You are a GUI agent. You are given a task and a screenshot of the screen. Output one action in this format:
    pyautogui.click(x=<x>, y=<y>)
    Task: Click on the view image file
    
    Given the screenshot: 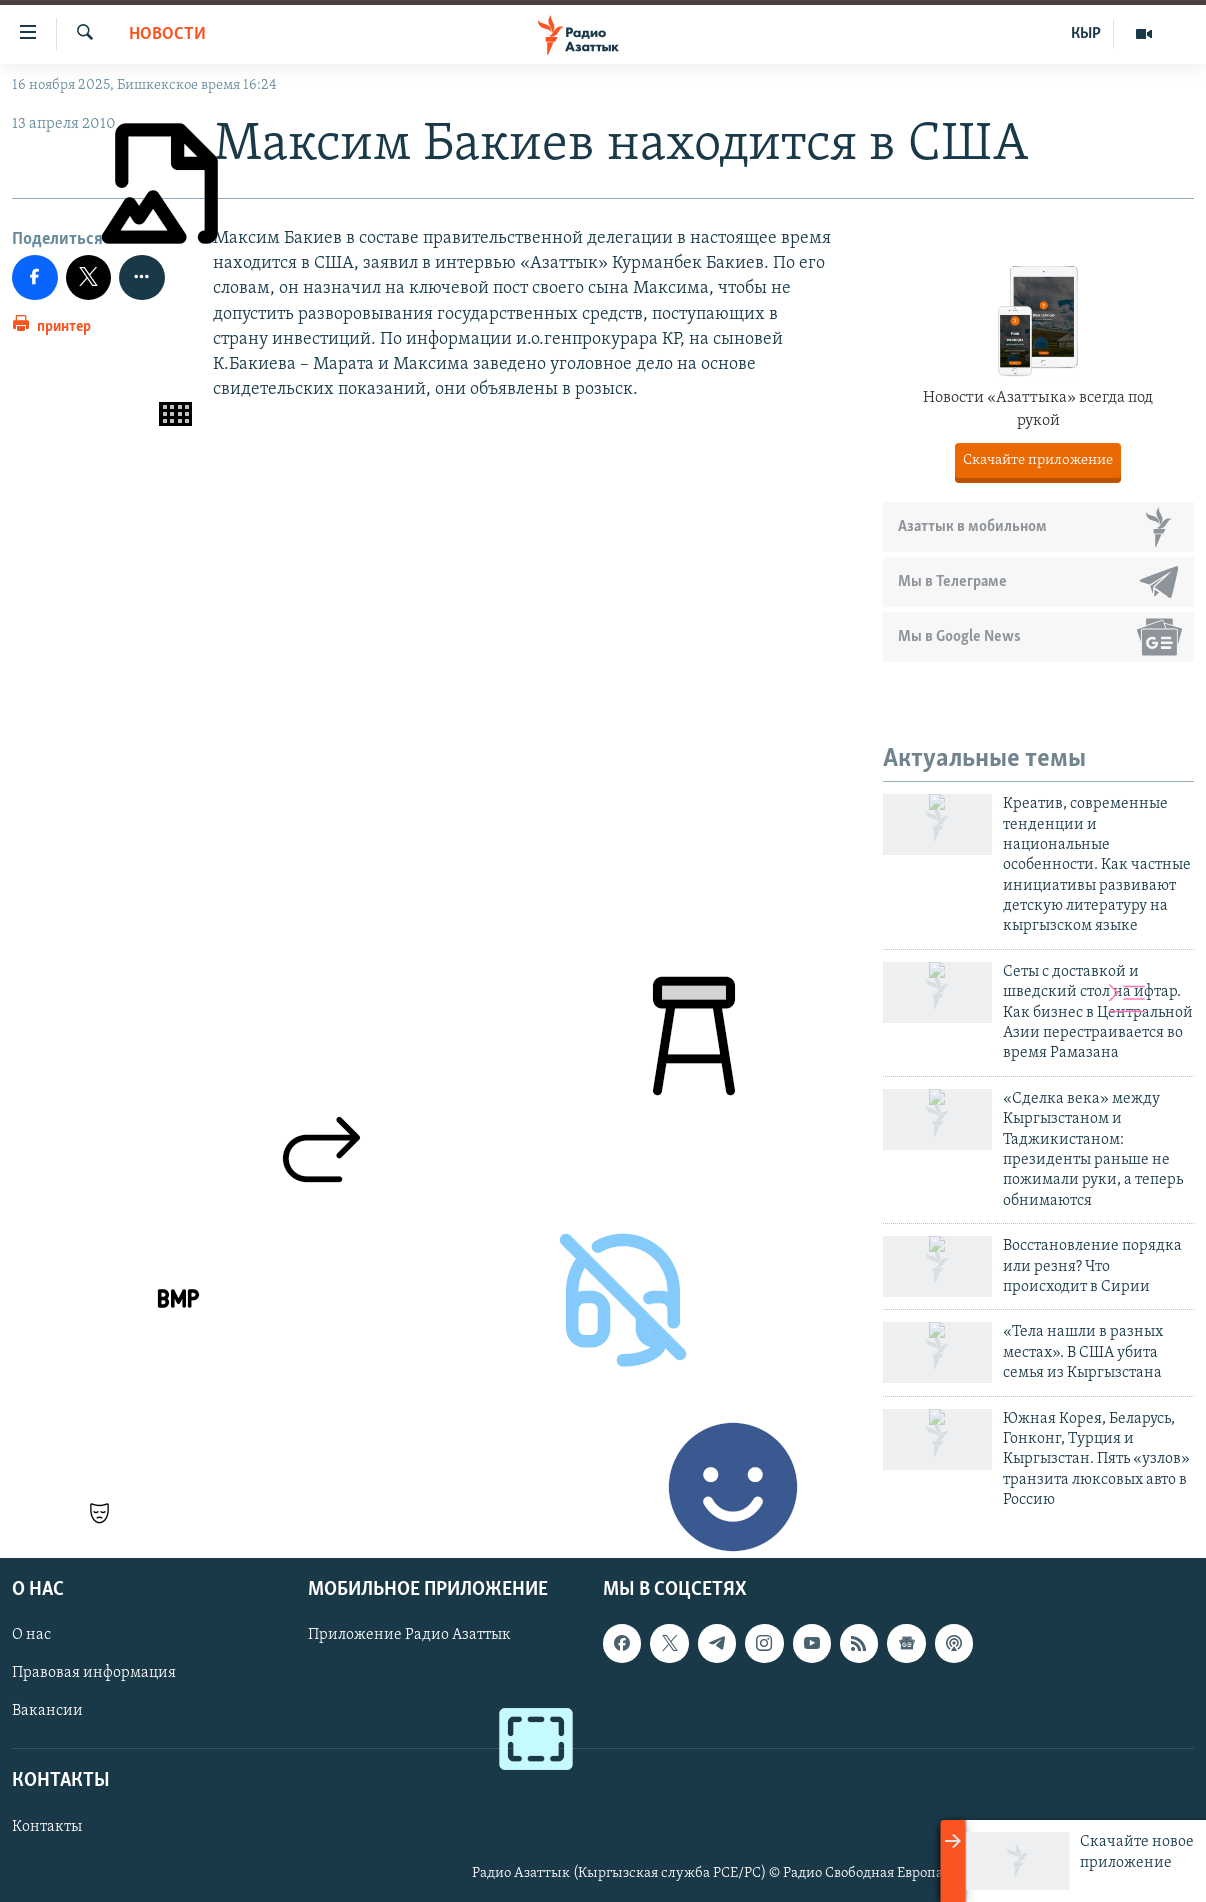 What is the action you would take?
    pyautogui.click(x=166, y=183)
    